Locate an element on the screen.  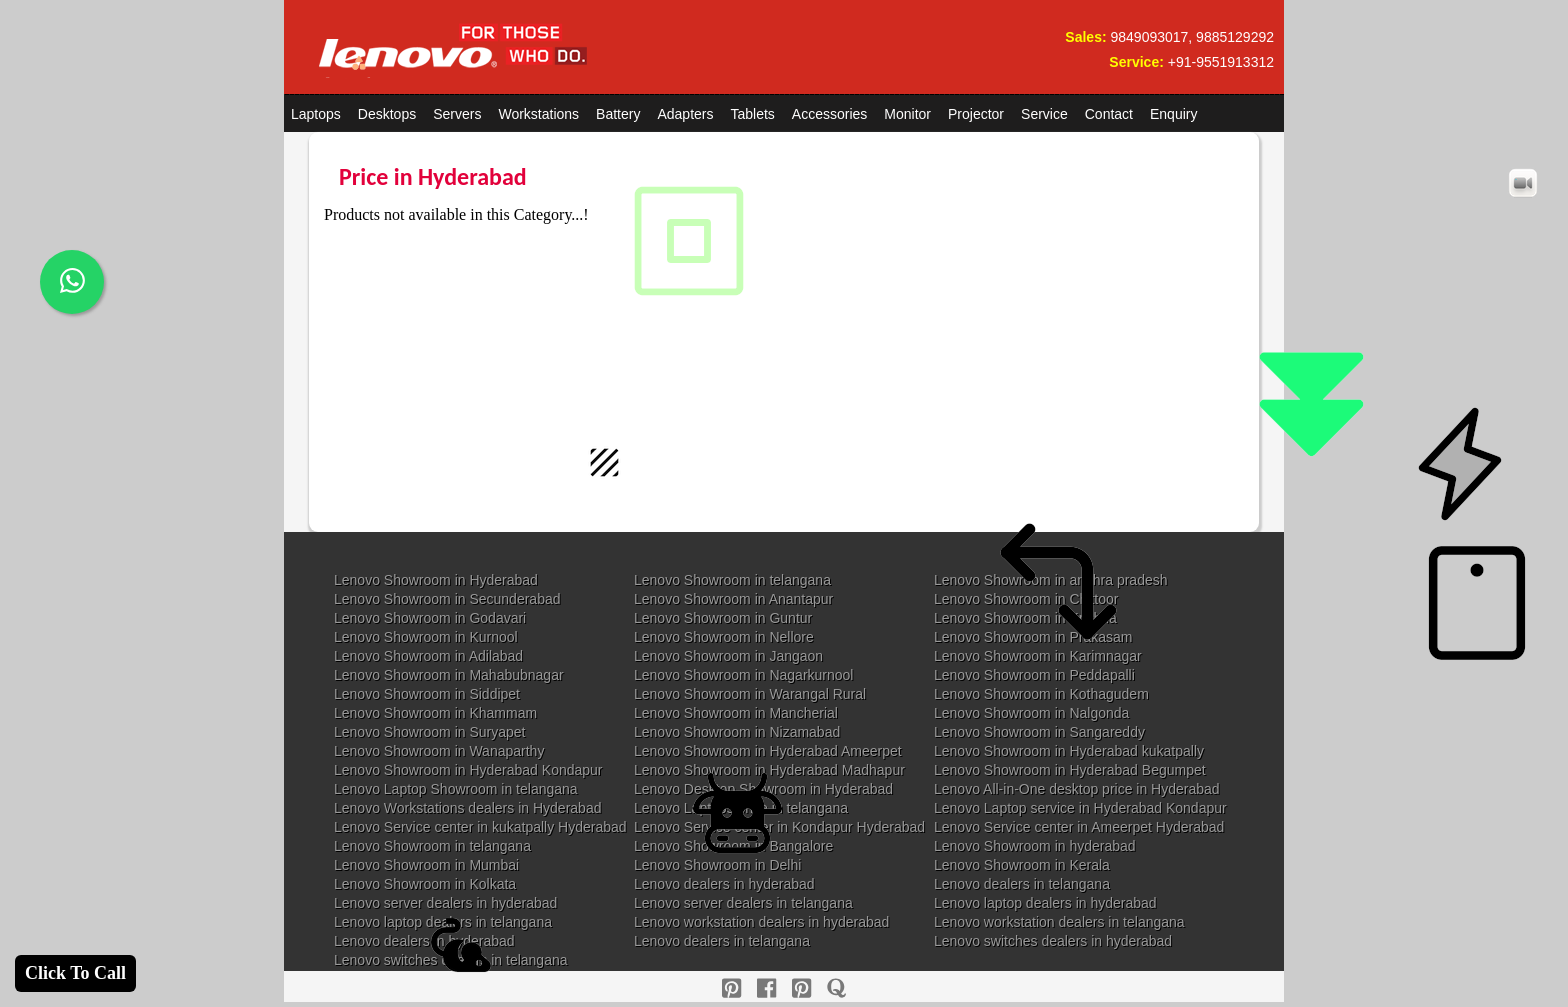
move or resize element diagonally to bottom-left is located at coordinates (1058, 581).